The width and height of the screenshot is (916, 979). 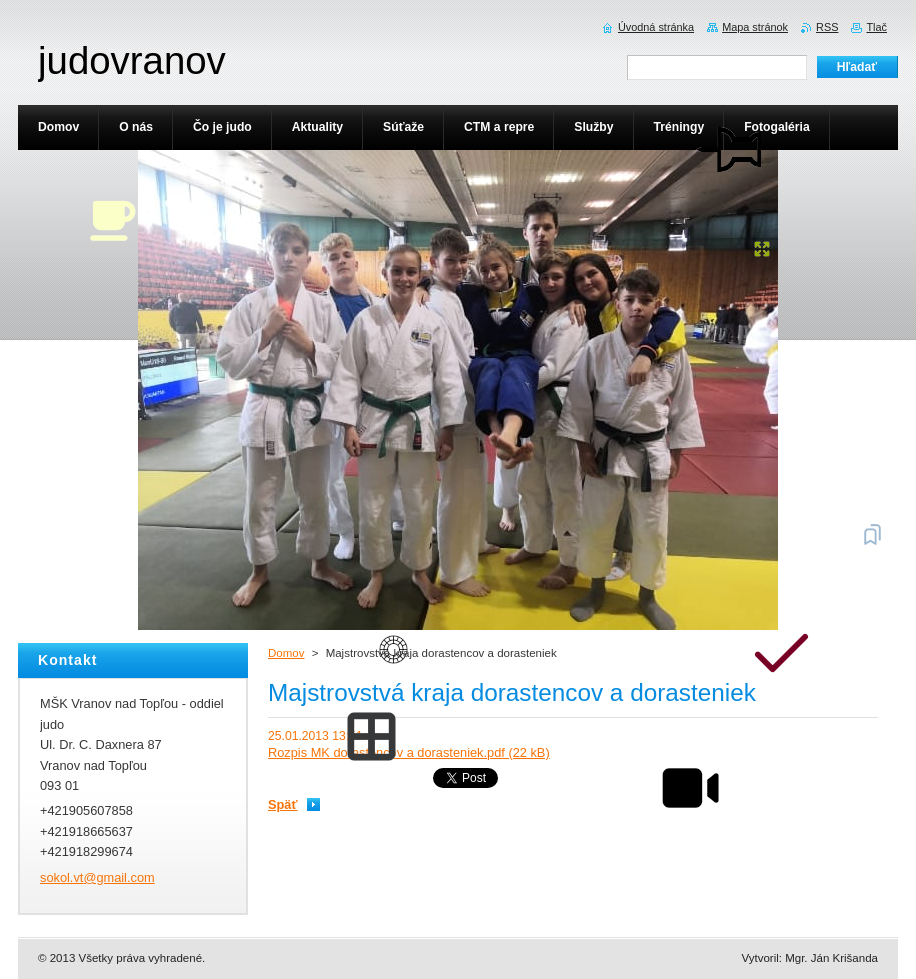 What do you see at coordinates (393, 649) in the screenshot?
I see `open the VSCO app` at bounding box center [393, 649].